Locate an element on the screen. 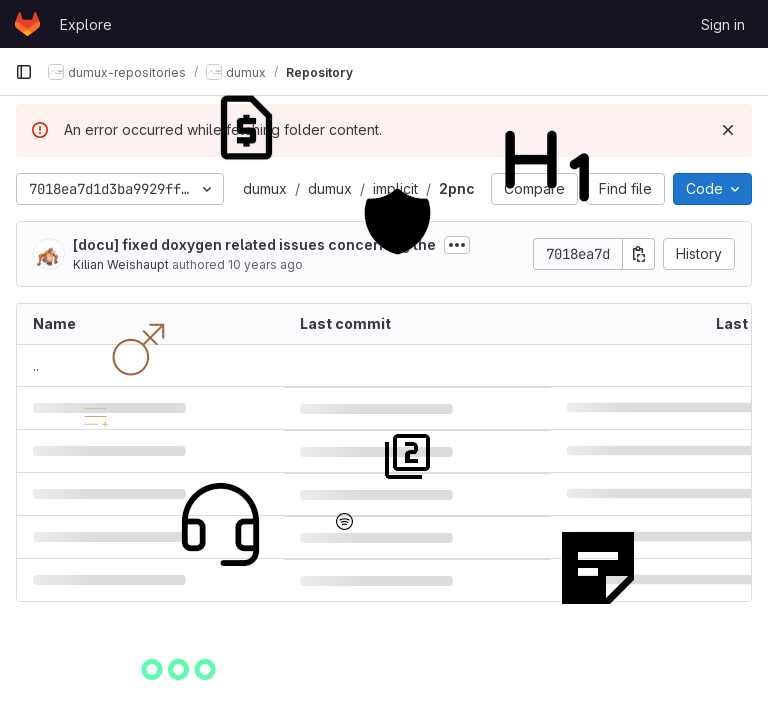  indicates second item in a layered stack or sequence is located at coordinates (407, 456).